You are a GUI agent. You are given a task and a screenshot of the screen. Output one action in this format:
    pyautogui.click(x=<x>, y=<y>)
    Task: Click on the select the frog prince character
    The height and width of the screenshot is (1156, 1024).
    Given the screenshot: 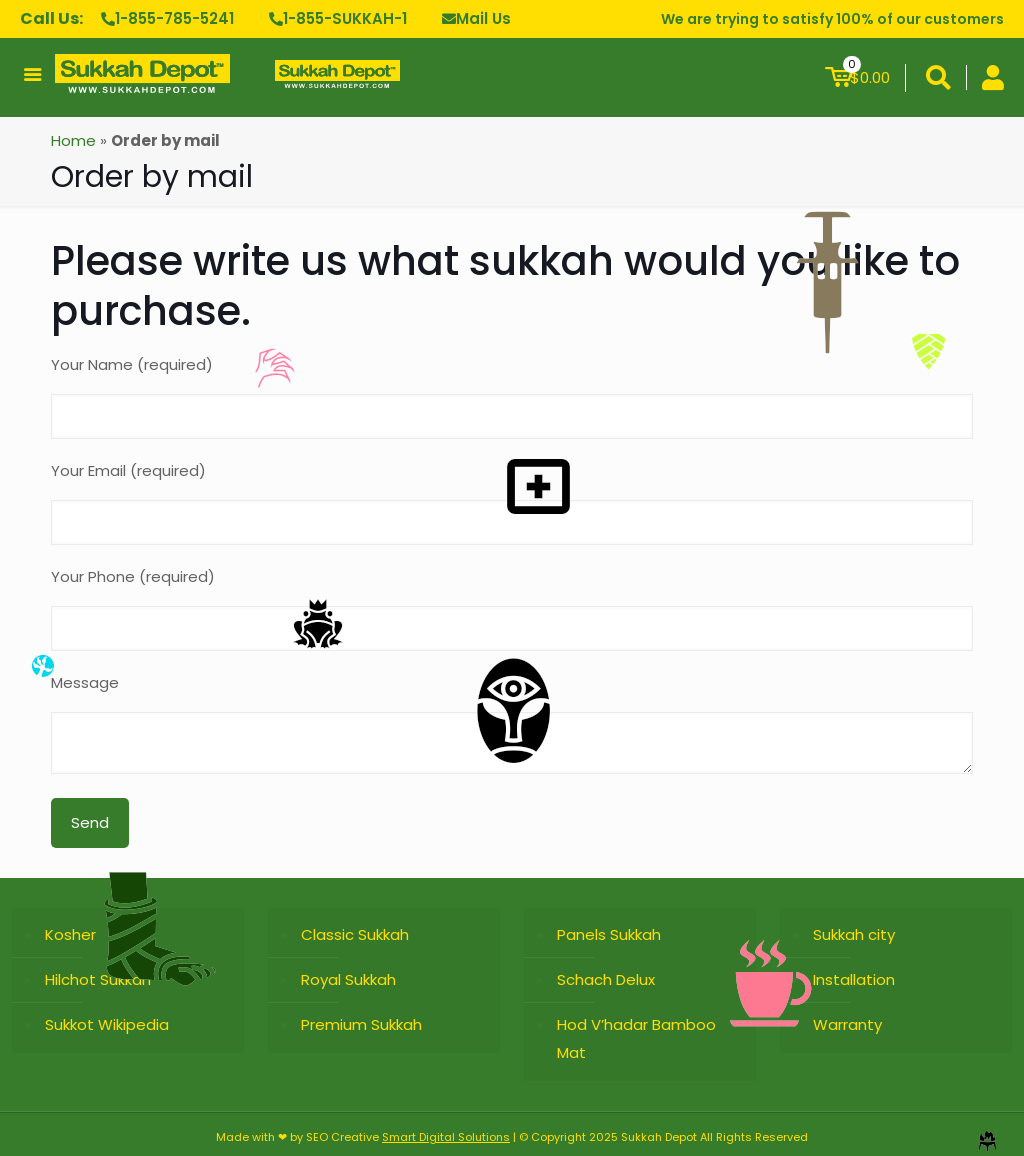 What is the action you would take?
    pyautogui.click(x=318, y=624)
    